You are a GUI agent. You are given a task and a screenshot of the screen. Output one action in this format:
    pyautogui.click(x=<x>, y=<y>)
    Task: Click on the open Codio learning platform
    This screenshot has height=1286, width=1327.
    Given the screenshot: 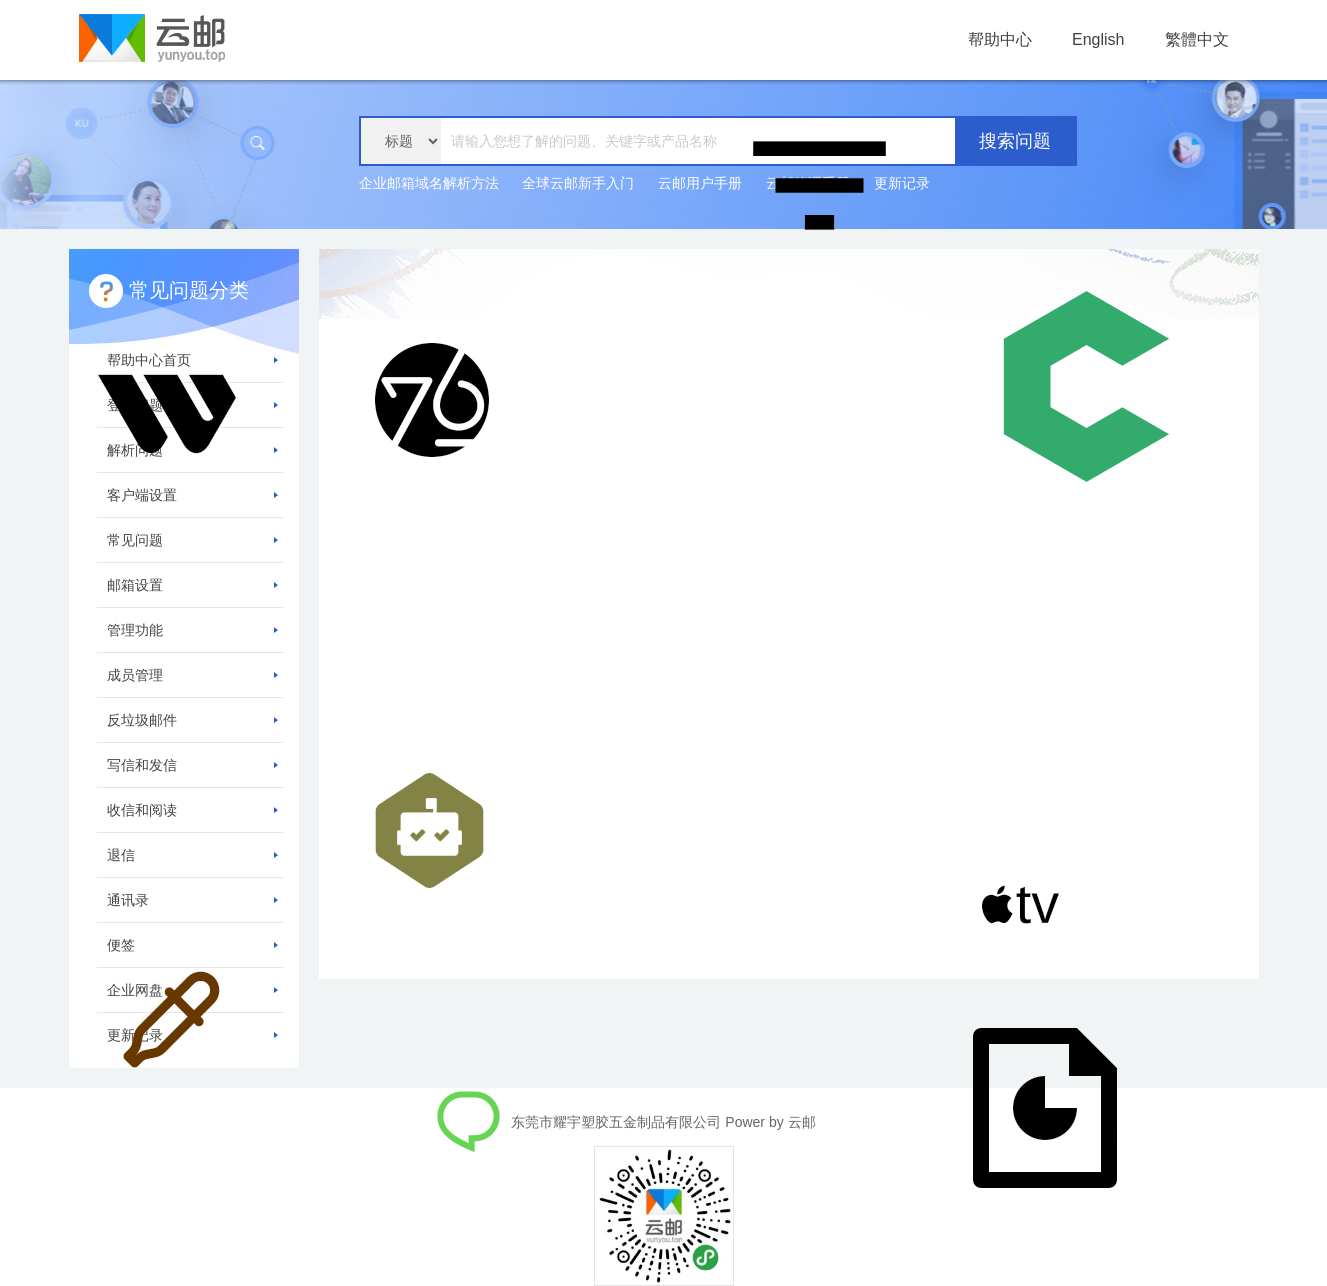 What is the action you would take?
    pyautogui.click(x=1086, y=386)
    